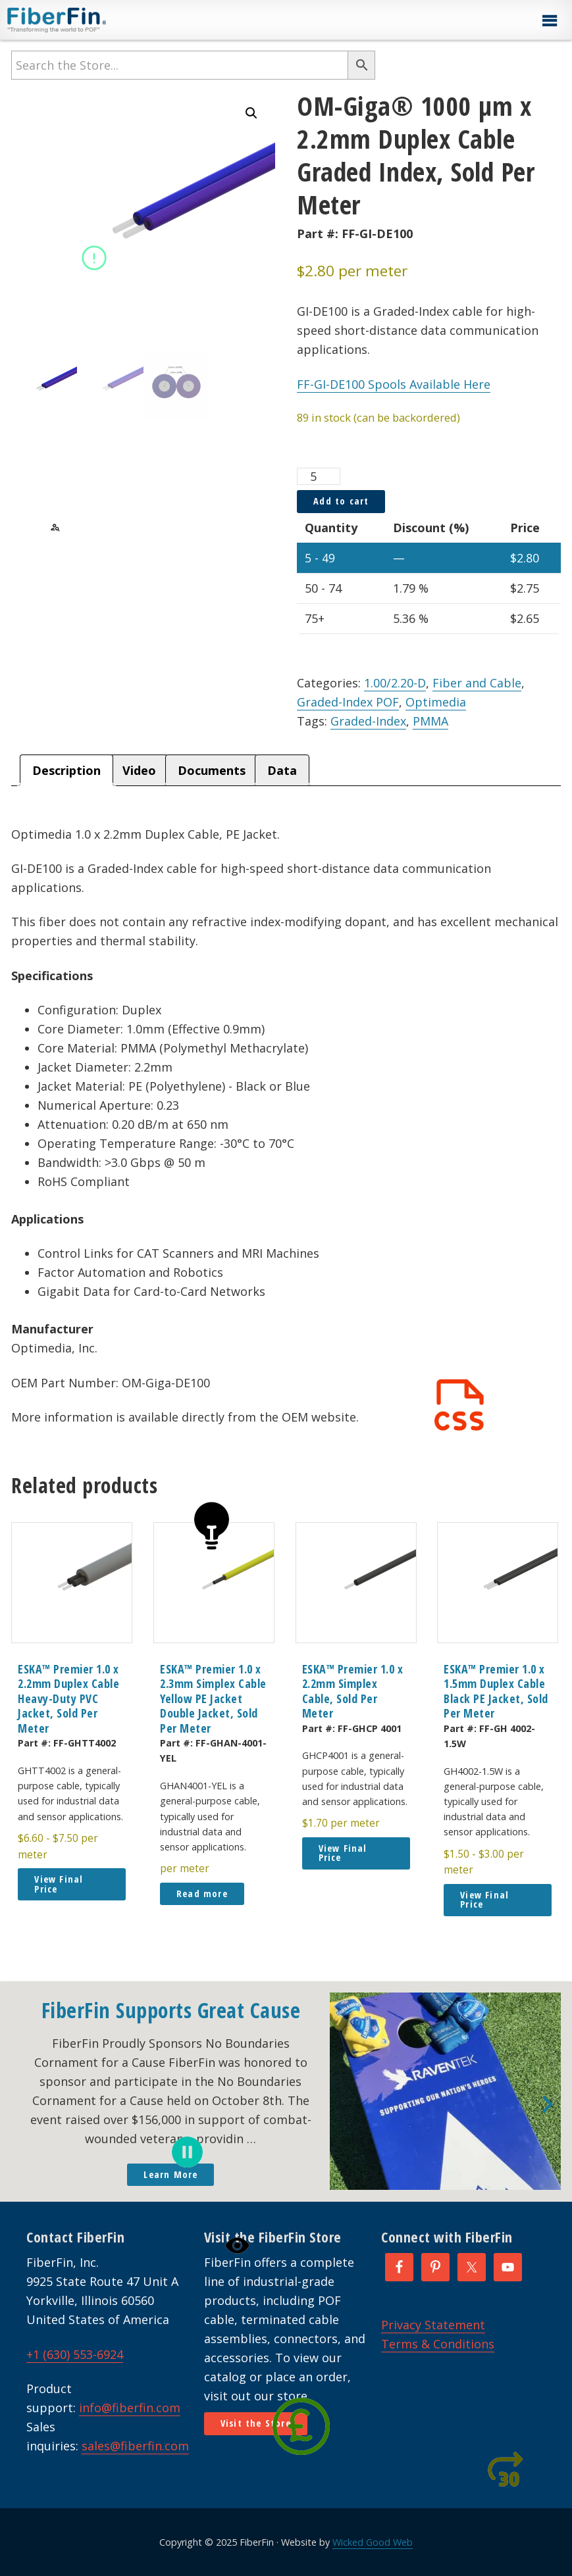  What do you see at coordinates (301, 2426) in the screenshot?
I see `view balance in british pounds` at bounding box center [301, 2426].